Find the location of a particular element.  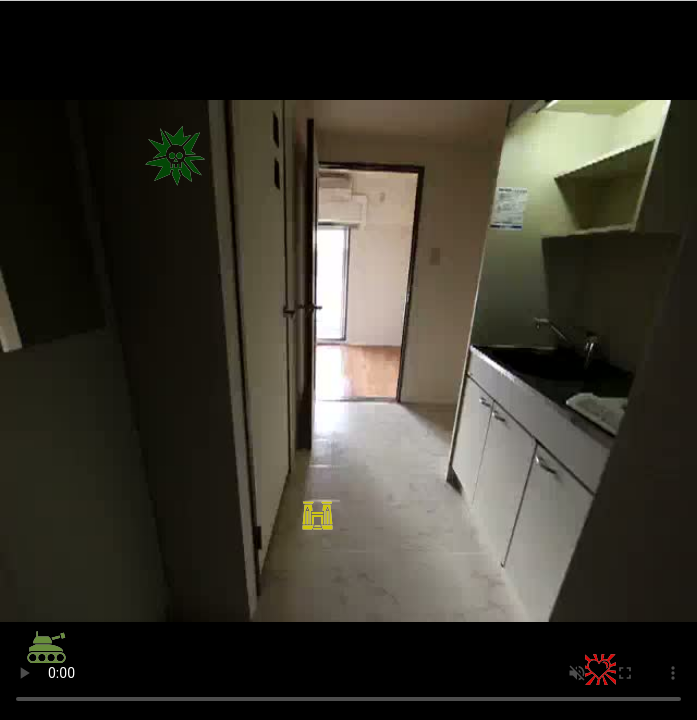

indicates a favorite or loved item is located at coordinates (600, 669).